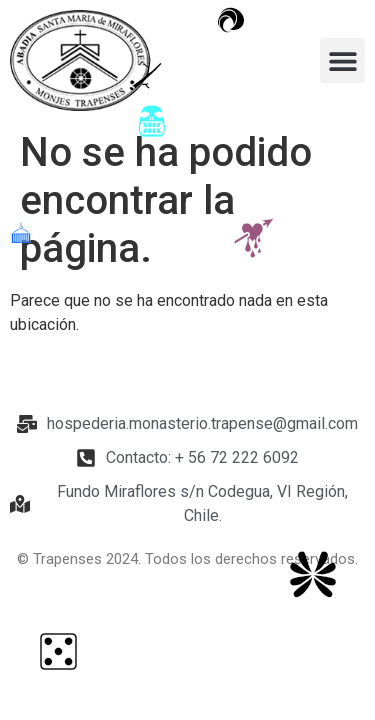 Image resolution: width=375 pixels, height=720 pixels. I want to click on indicates cloud sync or data synchronization in progress, so click(231, 20).